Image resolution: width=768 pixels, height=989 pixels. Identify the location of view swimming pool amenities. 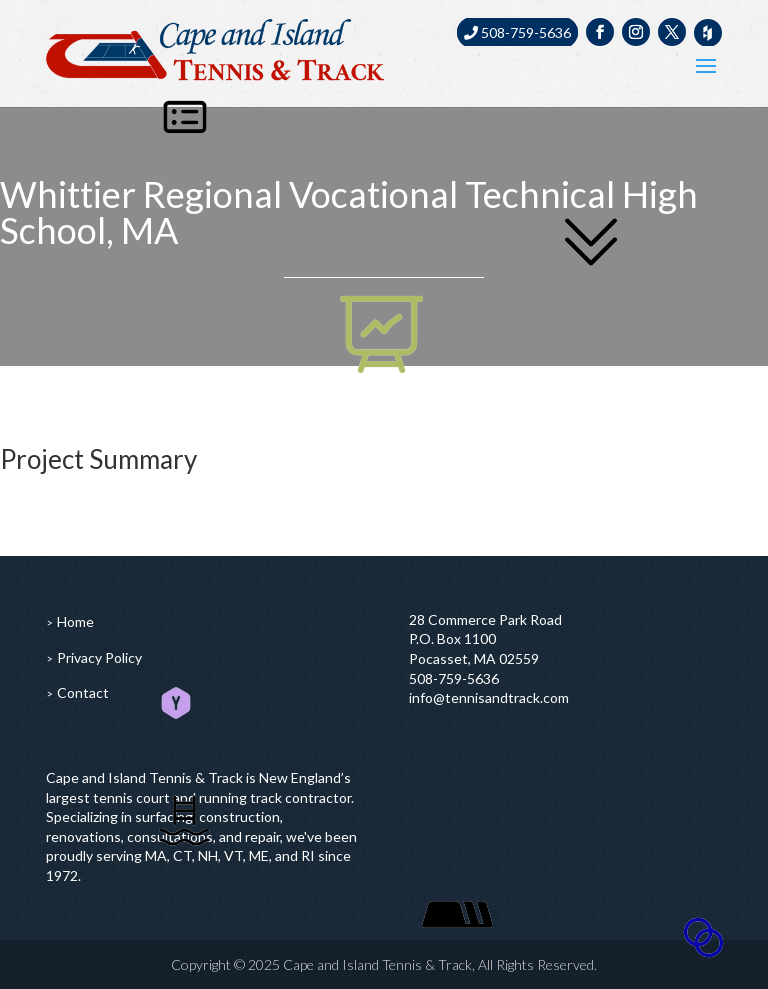
(184, 820).